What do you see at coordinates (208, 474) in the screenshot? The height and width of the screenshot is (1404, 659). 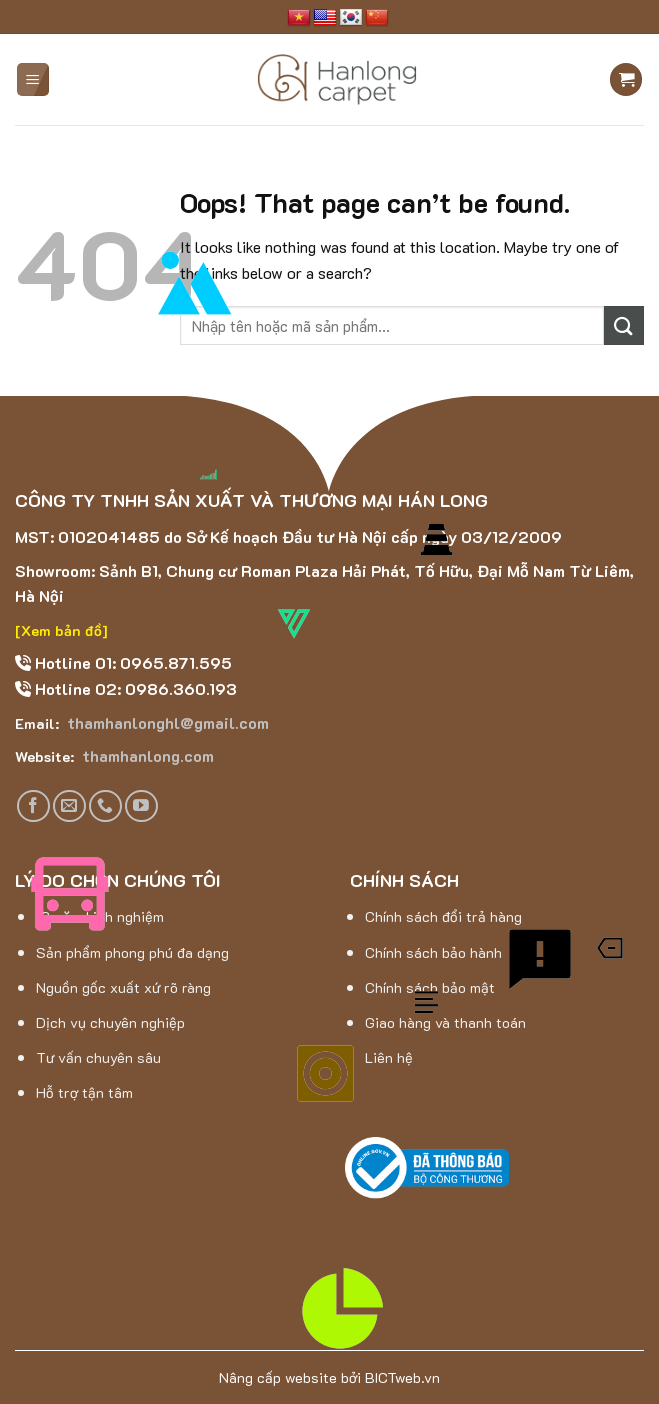 I see `view Social Blade analytics` at bounding box center [208, 474].